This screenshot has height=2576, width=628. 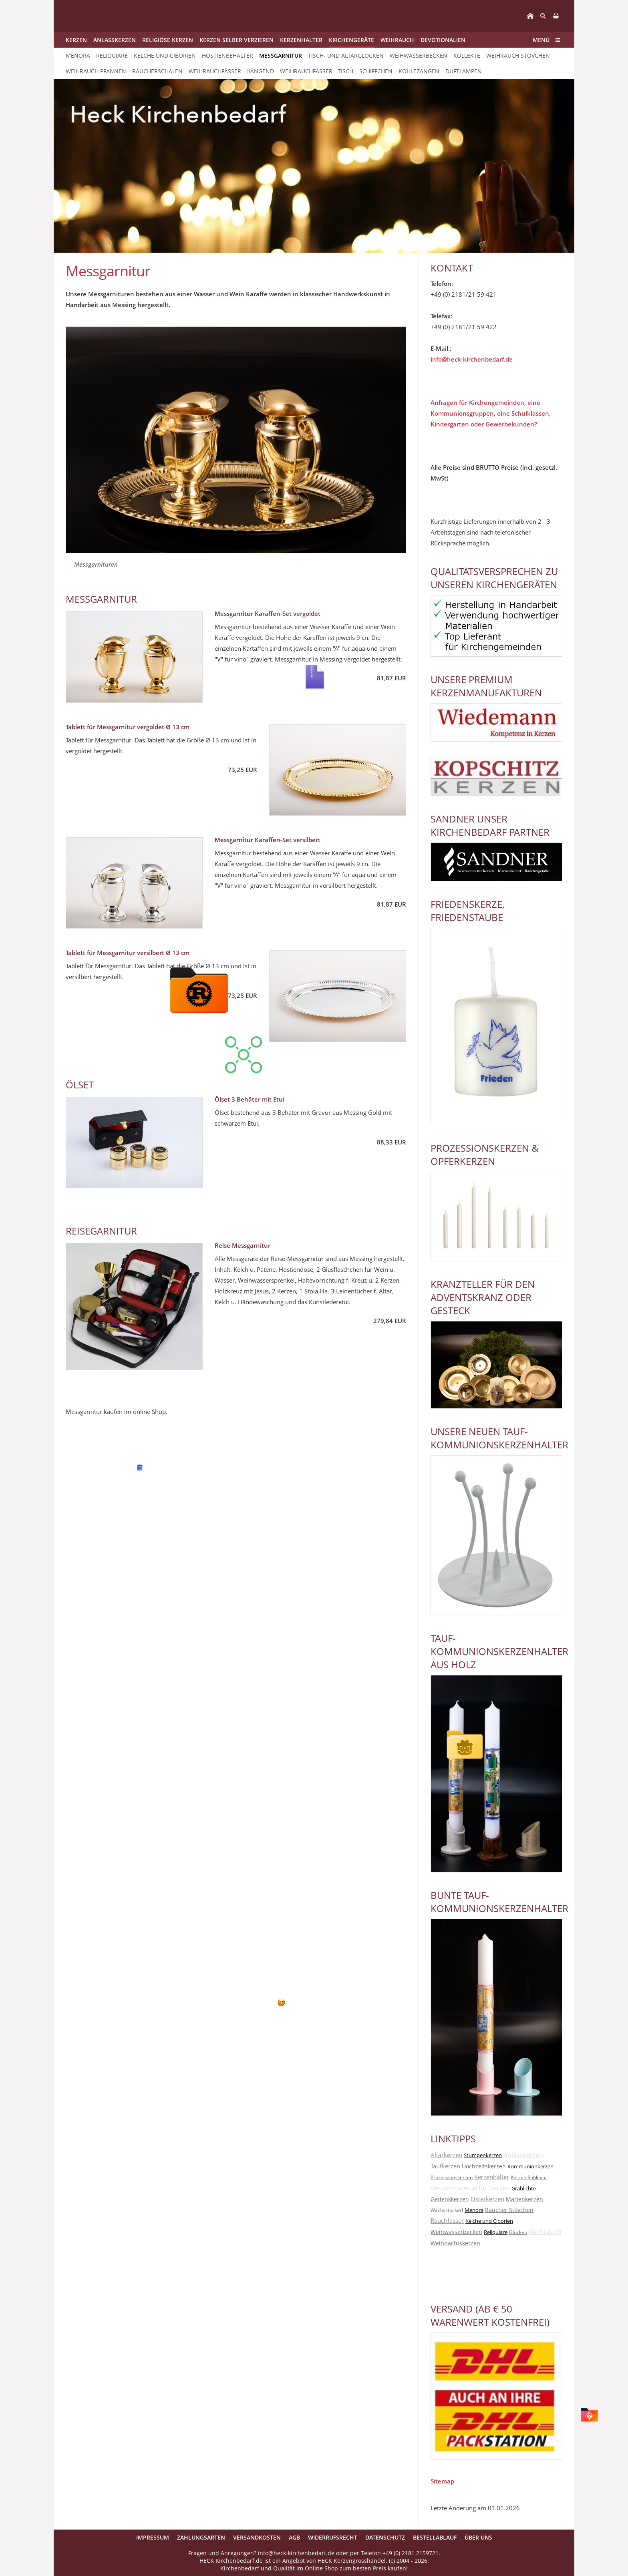 What do you see at coordinates (199, 991) in the screenshot?
I see `open folder containing rust programming projects` at bounding box center [199, 991].